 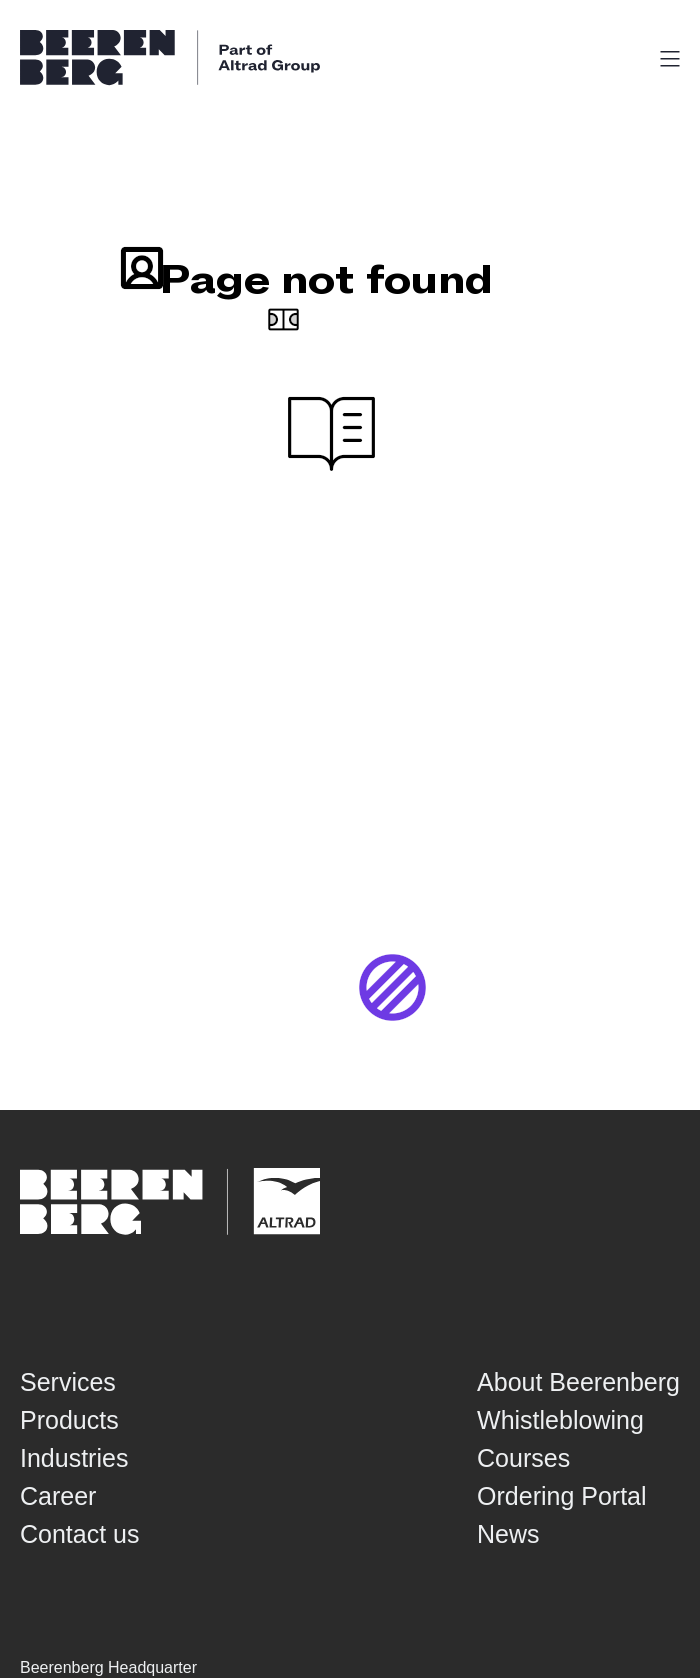 What do you see at coordinates (392, 987) in the screenshot?
I see `access boules or pétanque game` at bounding box center [392, 987].